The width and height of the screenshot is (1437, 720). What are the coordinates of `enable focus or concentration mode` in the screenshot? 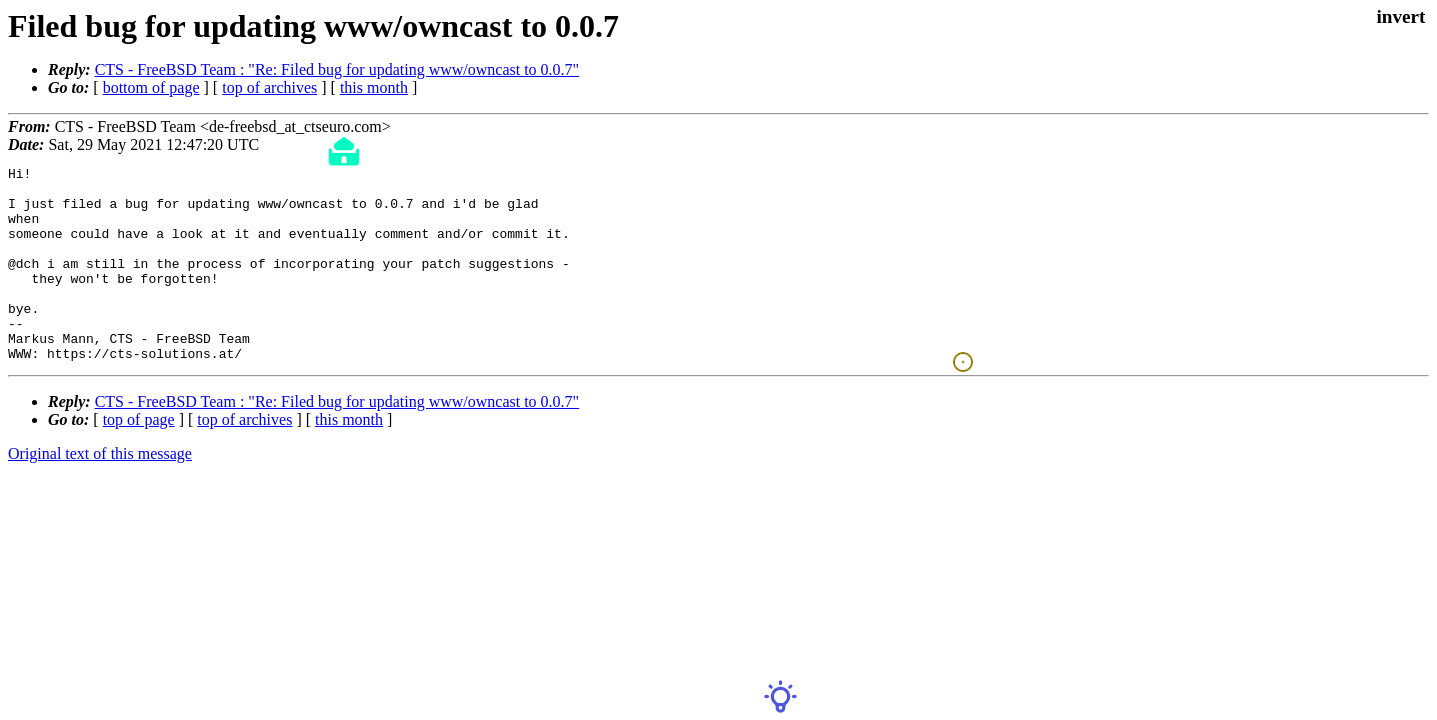 It's located at (963, 362).